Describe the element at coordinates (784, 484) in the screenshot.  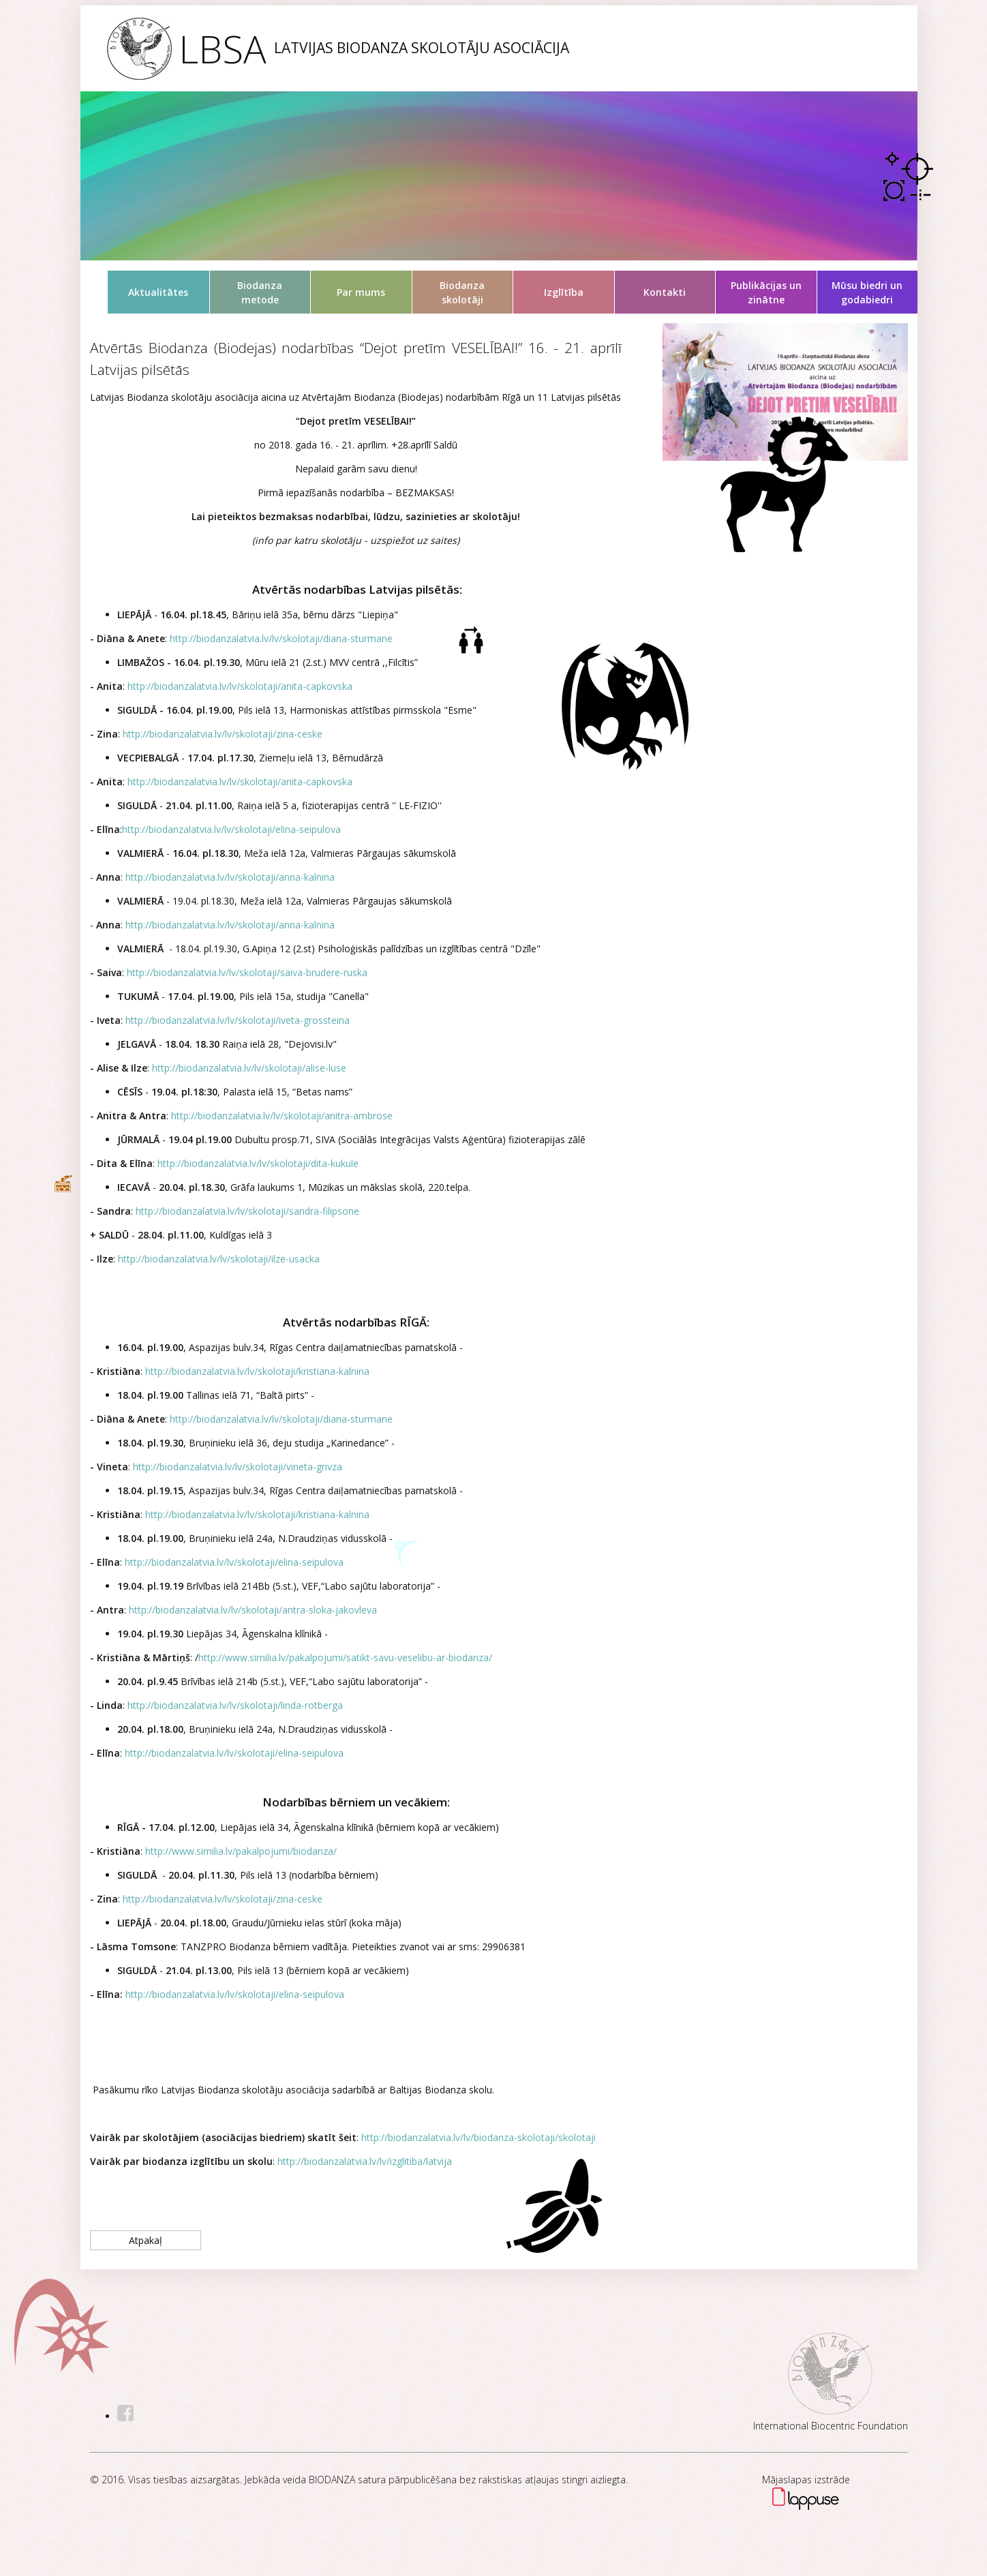
I see `represents the Aries zodiac sign` at that location.